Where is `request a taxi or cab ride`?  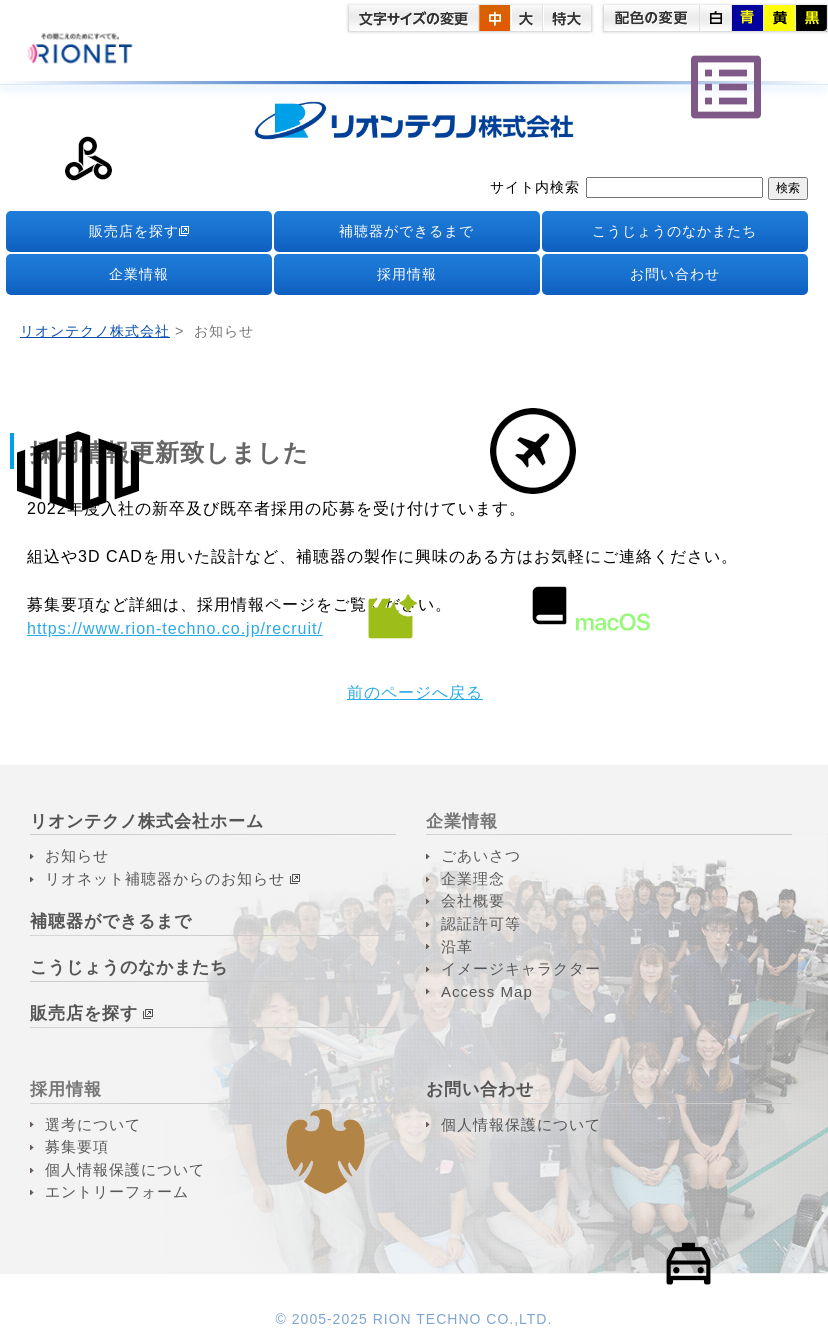
request a taxi or cab ride is located at coordinates (688, 1262).